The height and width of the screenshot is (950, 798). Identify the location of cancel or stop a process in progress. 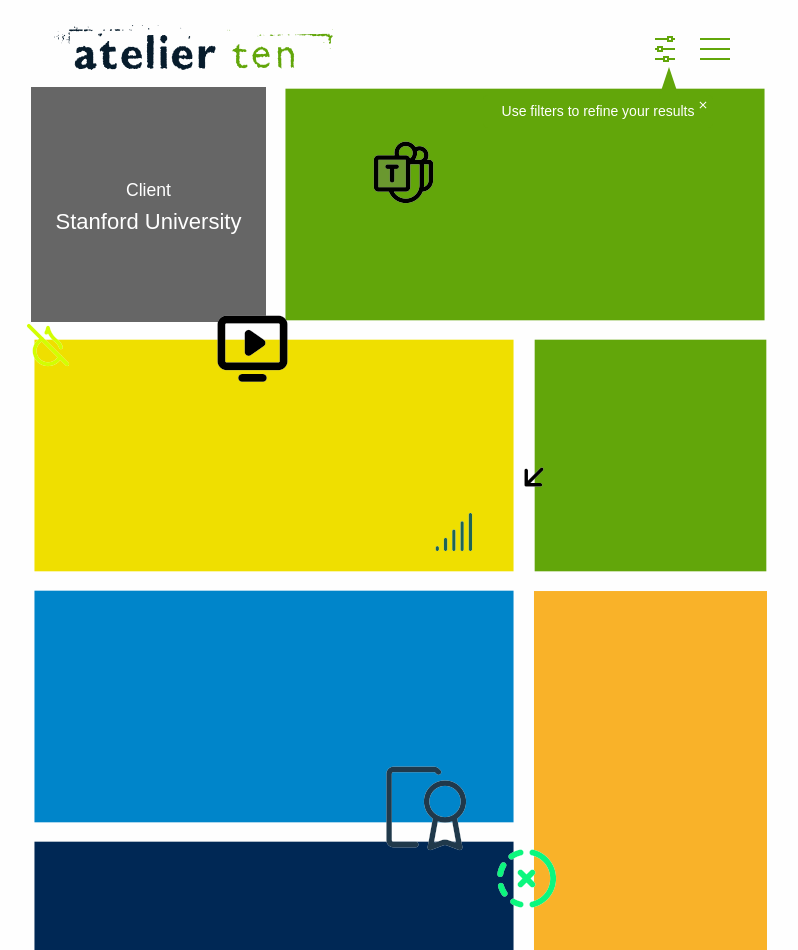
(526, 878).